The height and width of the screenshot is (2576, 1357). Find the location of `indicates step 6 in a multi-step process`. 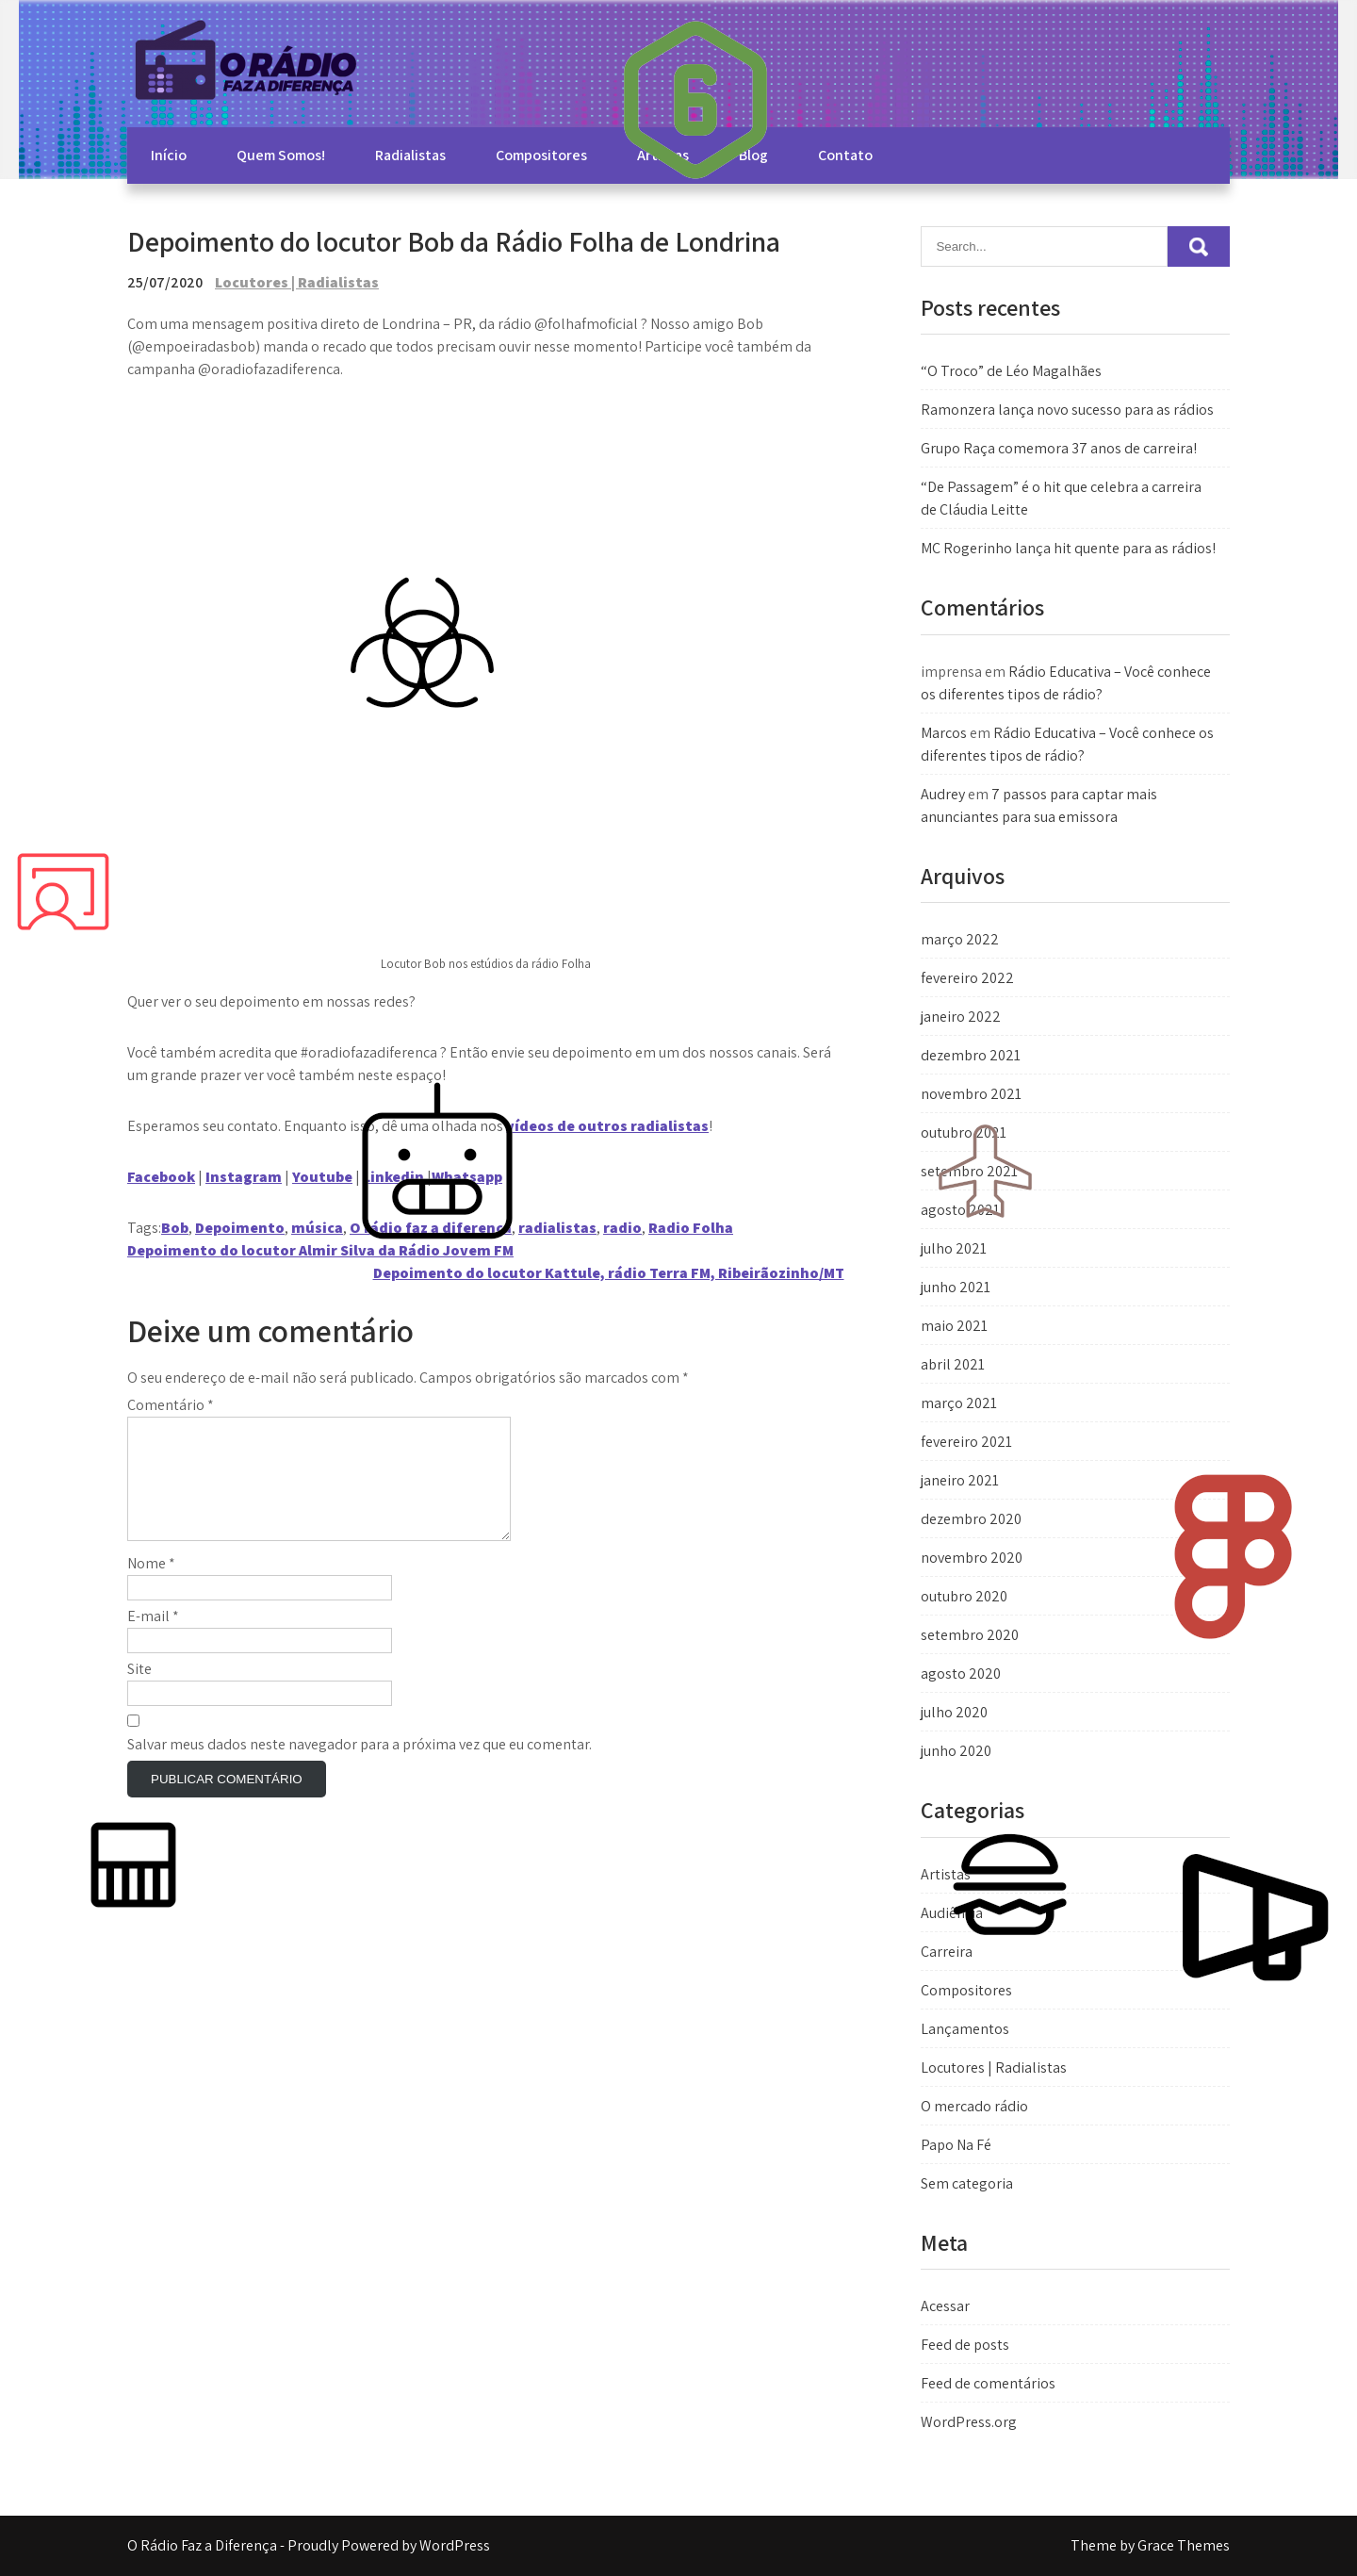

indicates step 6 in a multi-step process is located at coordinates (695, 100).